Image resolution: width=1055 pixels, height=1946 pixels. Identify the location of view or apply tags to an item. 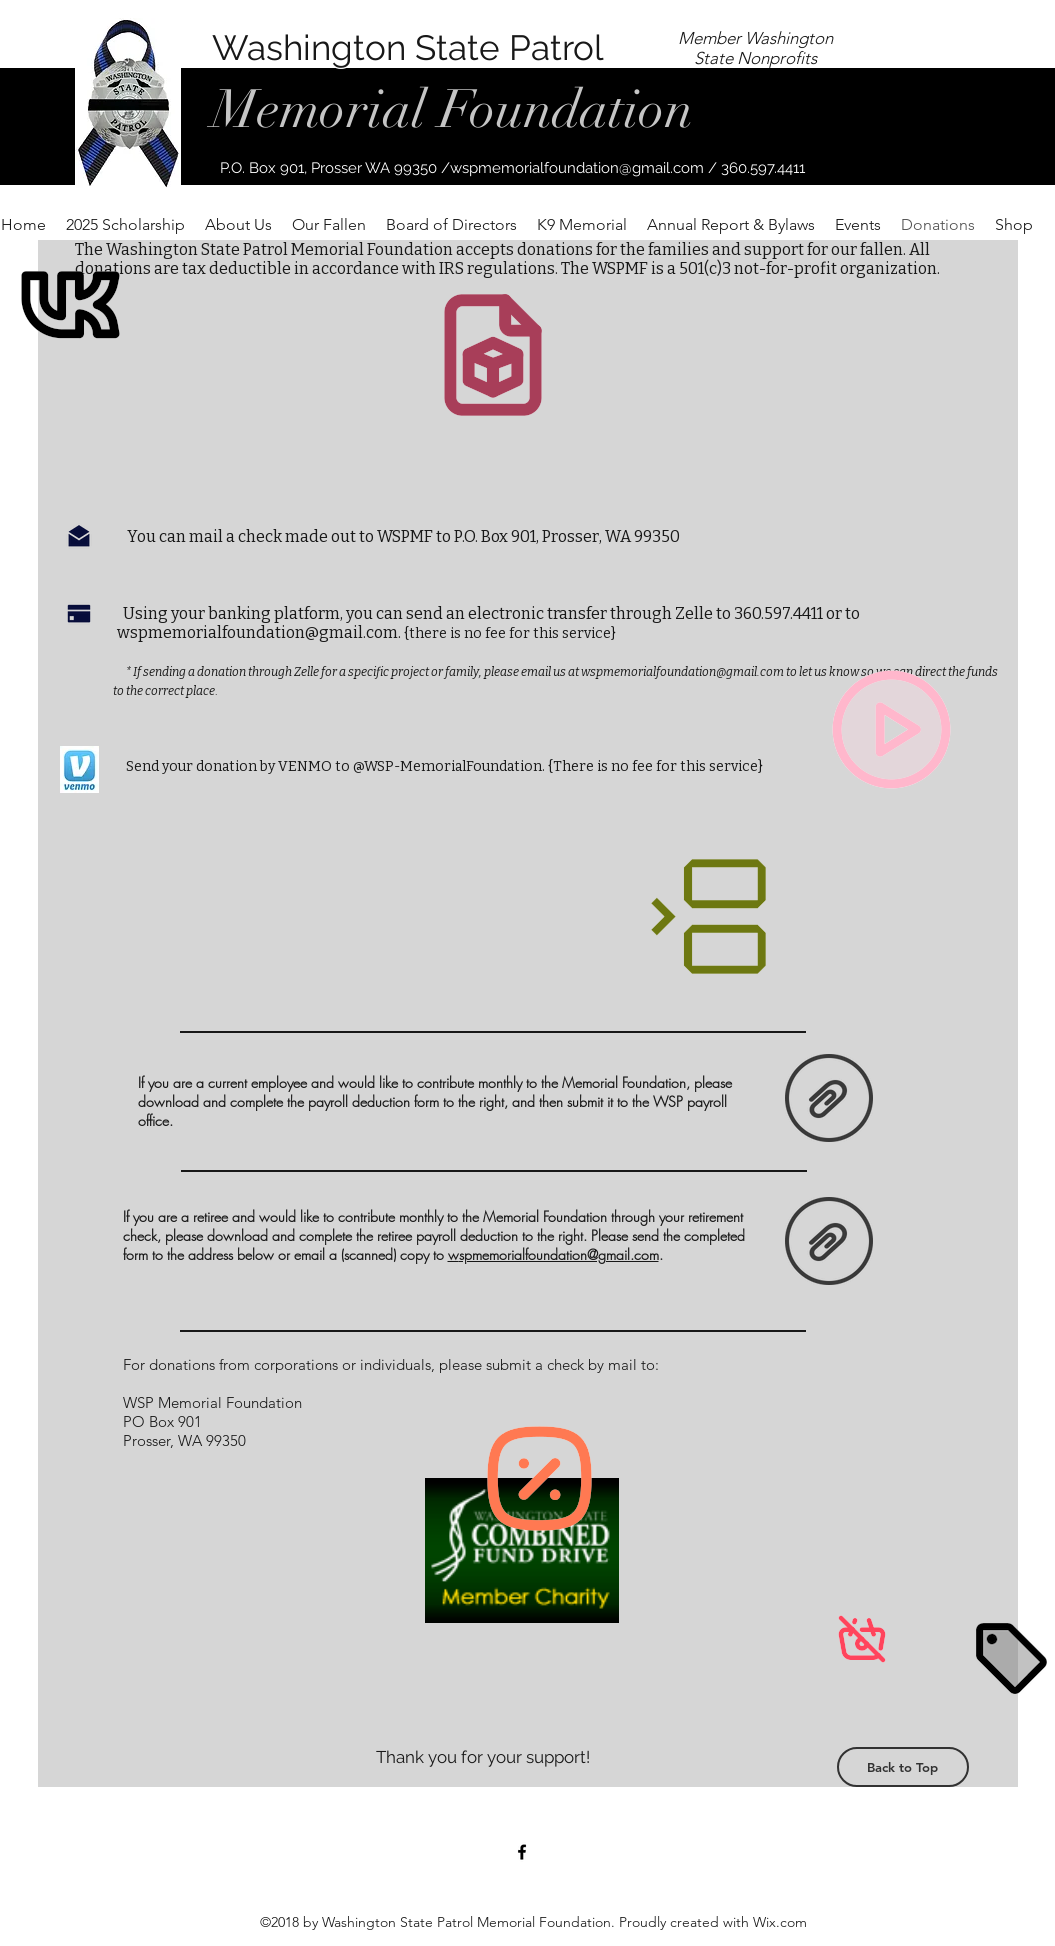
(1011, 1658).